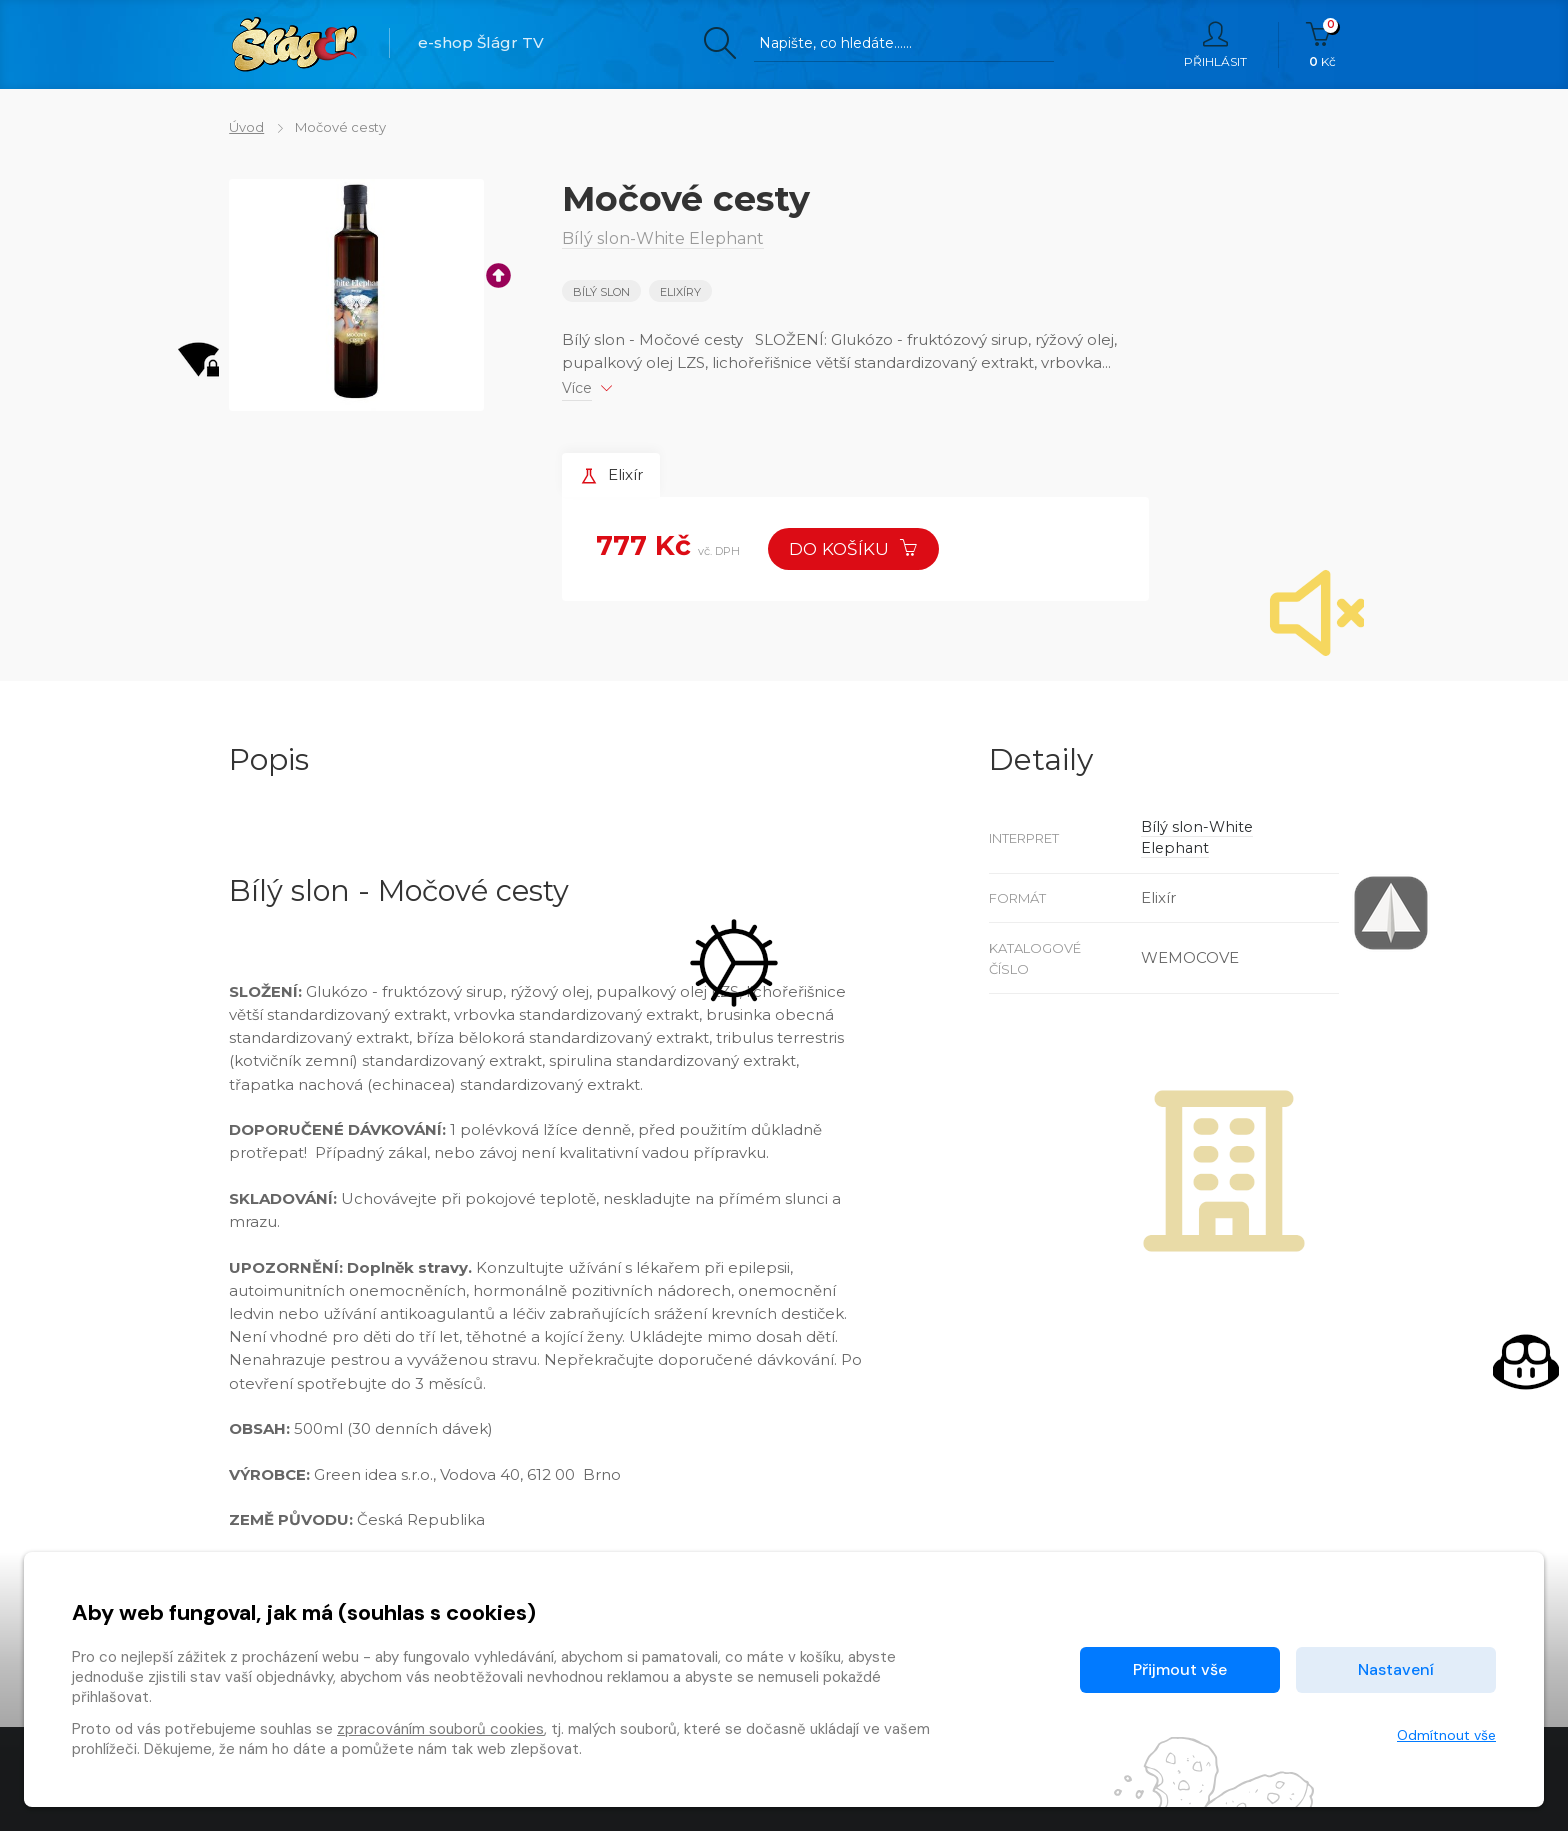  What do you see at coordinates (1313, 613) in the screenshot?
I see `mute audio` at bounding box center [1313, 613].